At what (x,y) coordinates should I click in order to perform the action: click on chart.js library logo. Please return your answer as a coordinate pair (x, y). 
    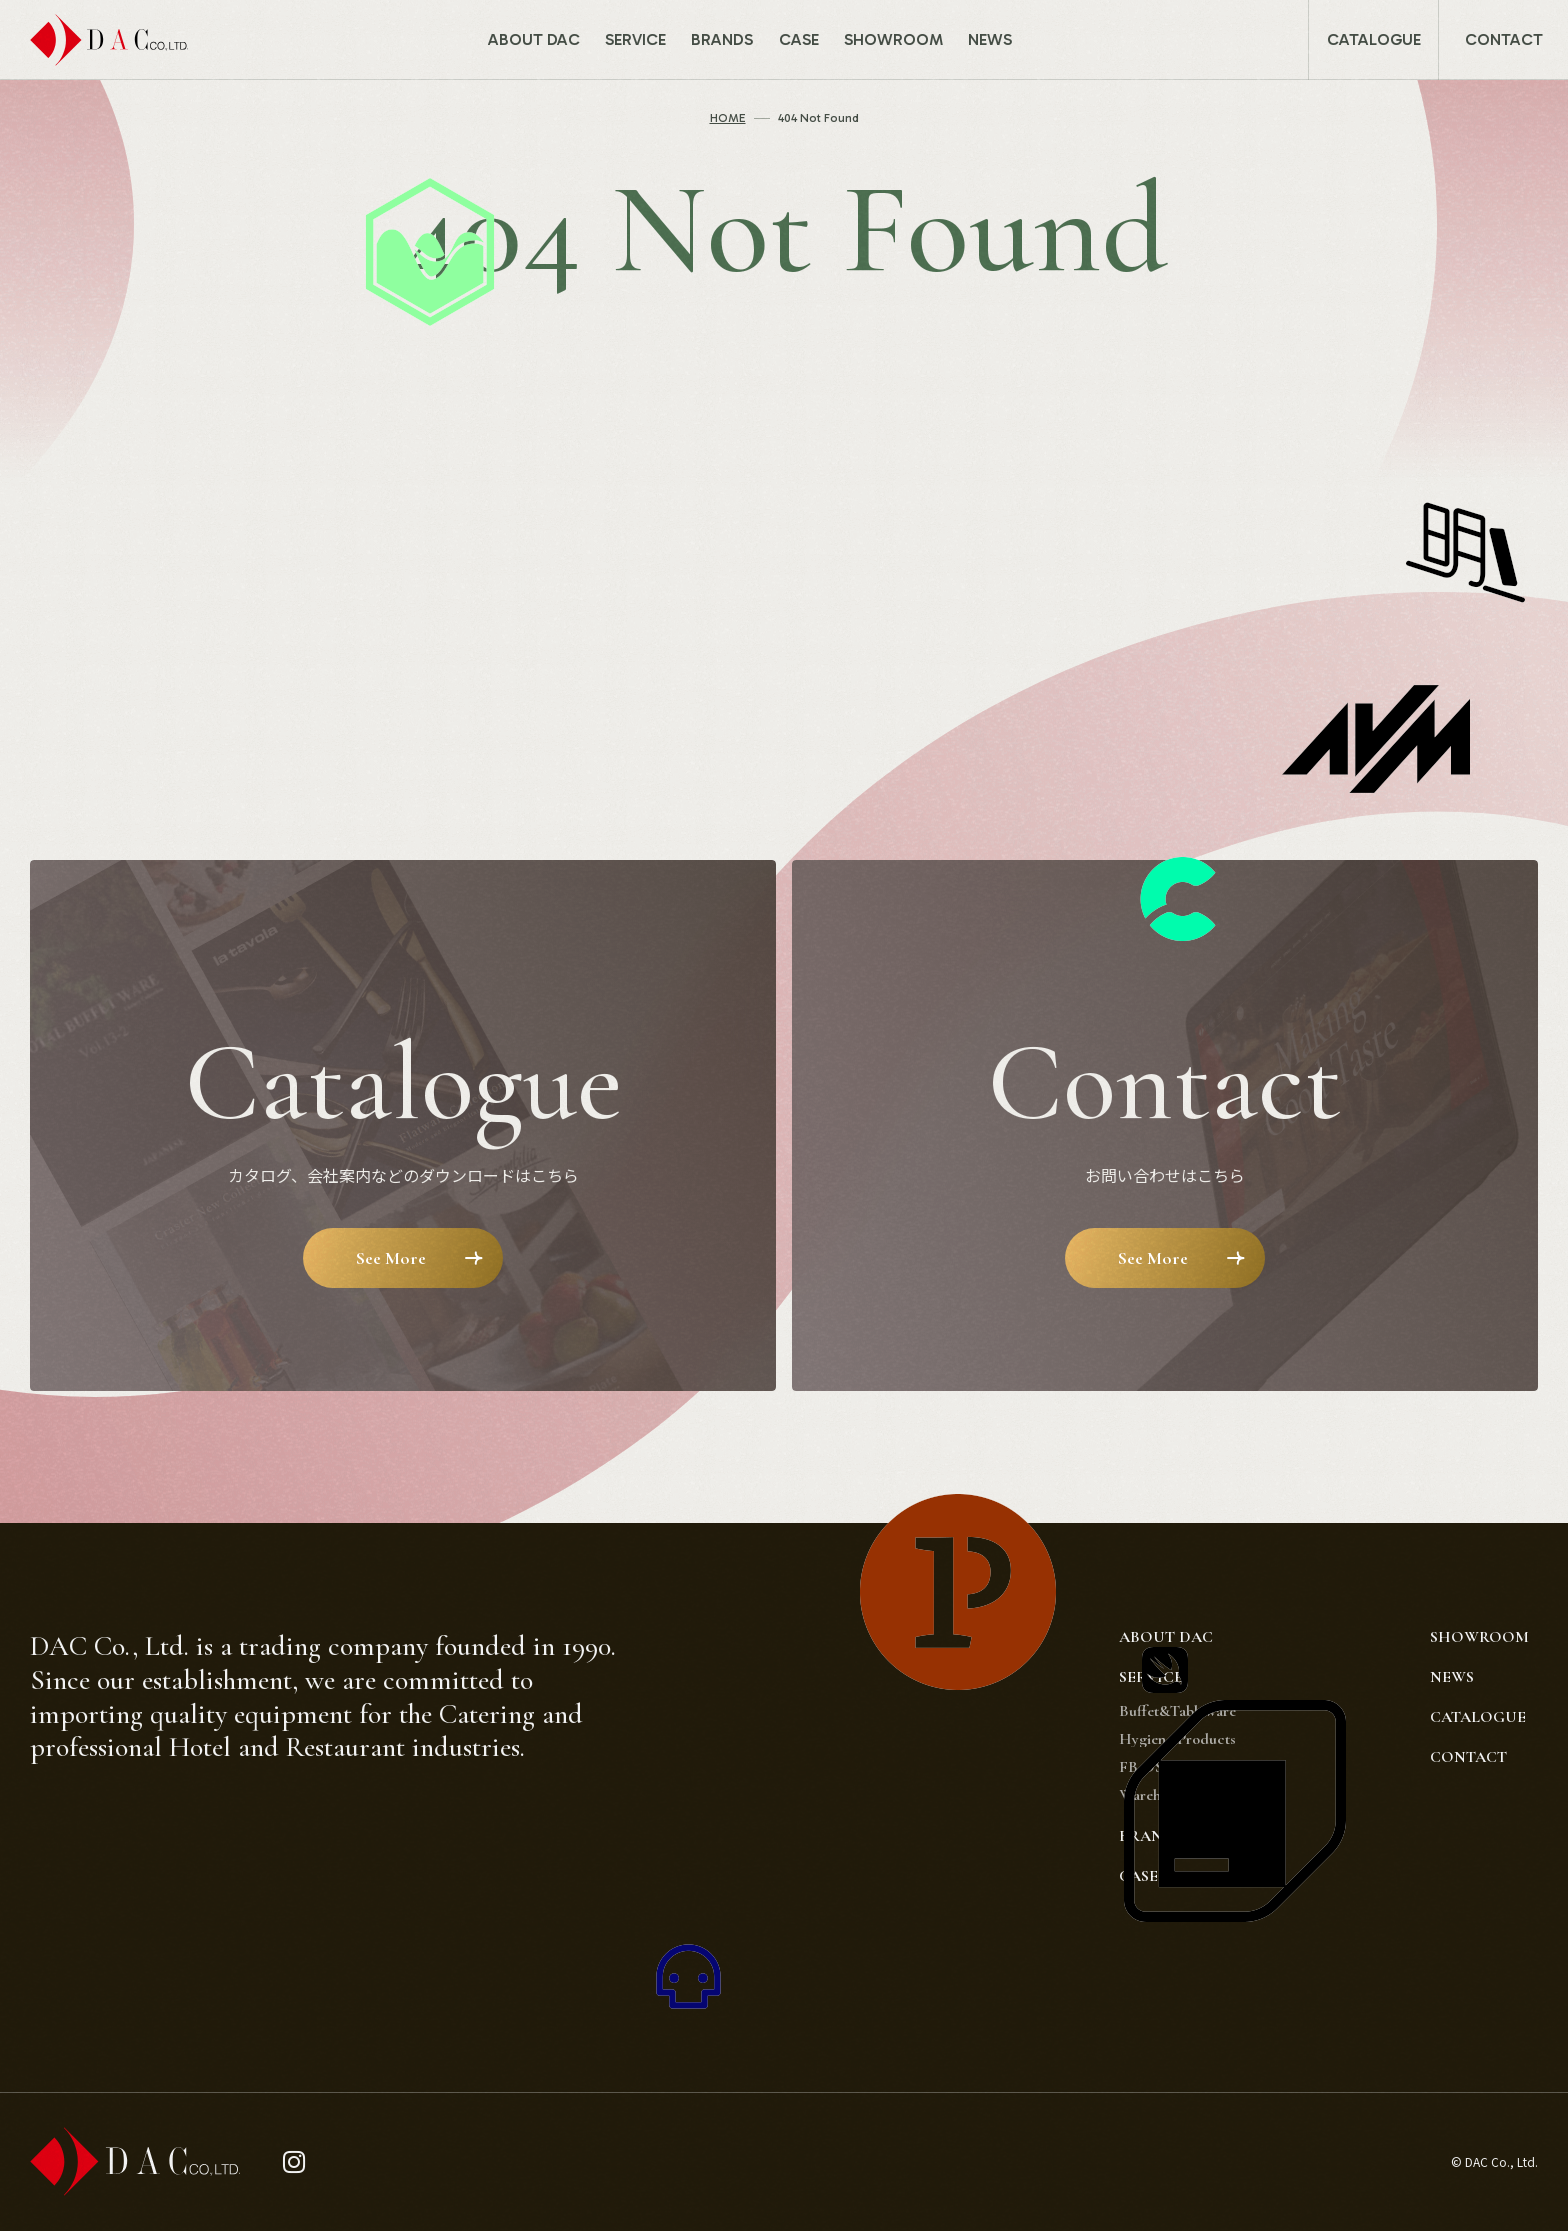
    Looking at the image, I should click on (430, 252).